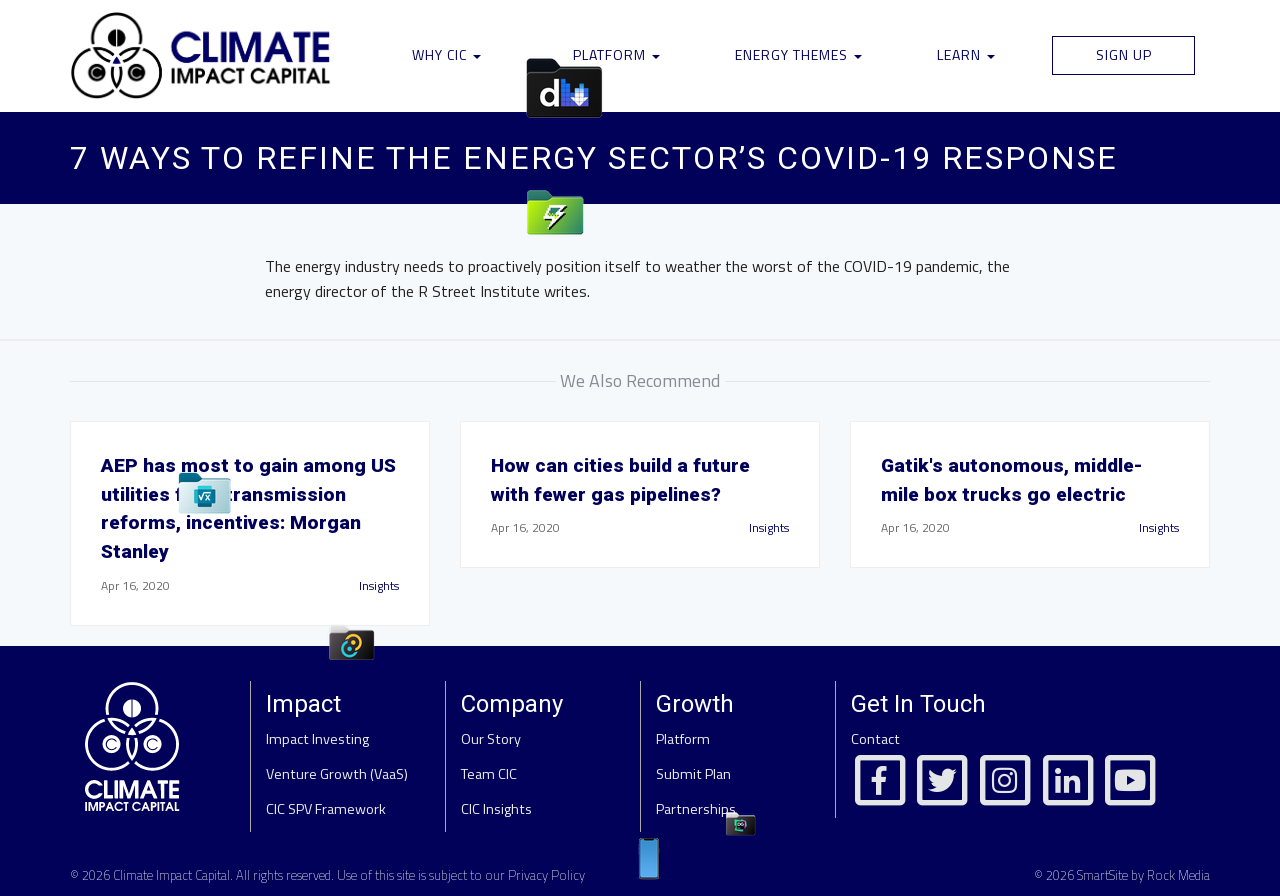 This screenshot has height=896, width=1280. Describe the element at coordinates (649, 859) in the screenshot. I see `iPhone 12 Pro device icon` at that location.